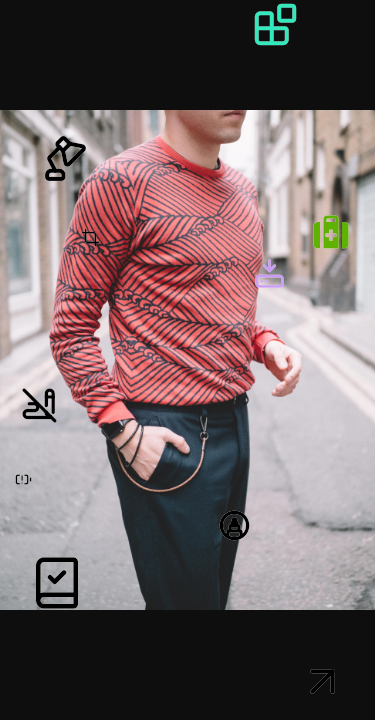 The width and height of the screenshot is (375, 720). What do you see at coordinates (90, 237) in the screenshot?
I see `crop an image or photo` at bounding box center [90, 237].